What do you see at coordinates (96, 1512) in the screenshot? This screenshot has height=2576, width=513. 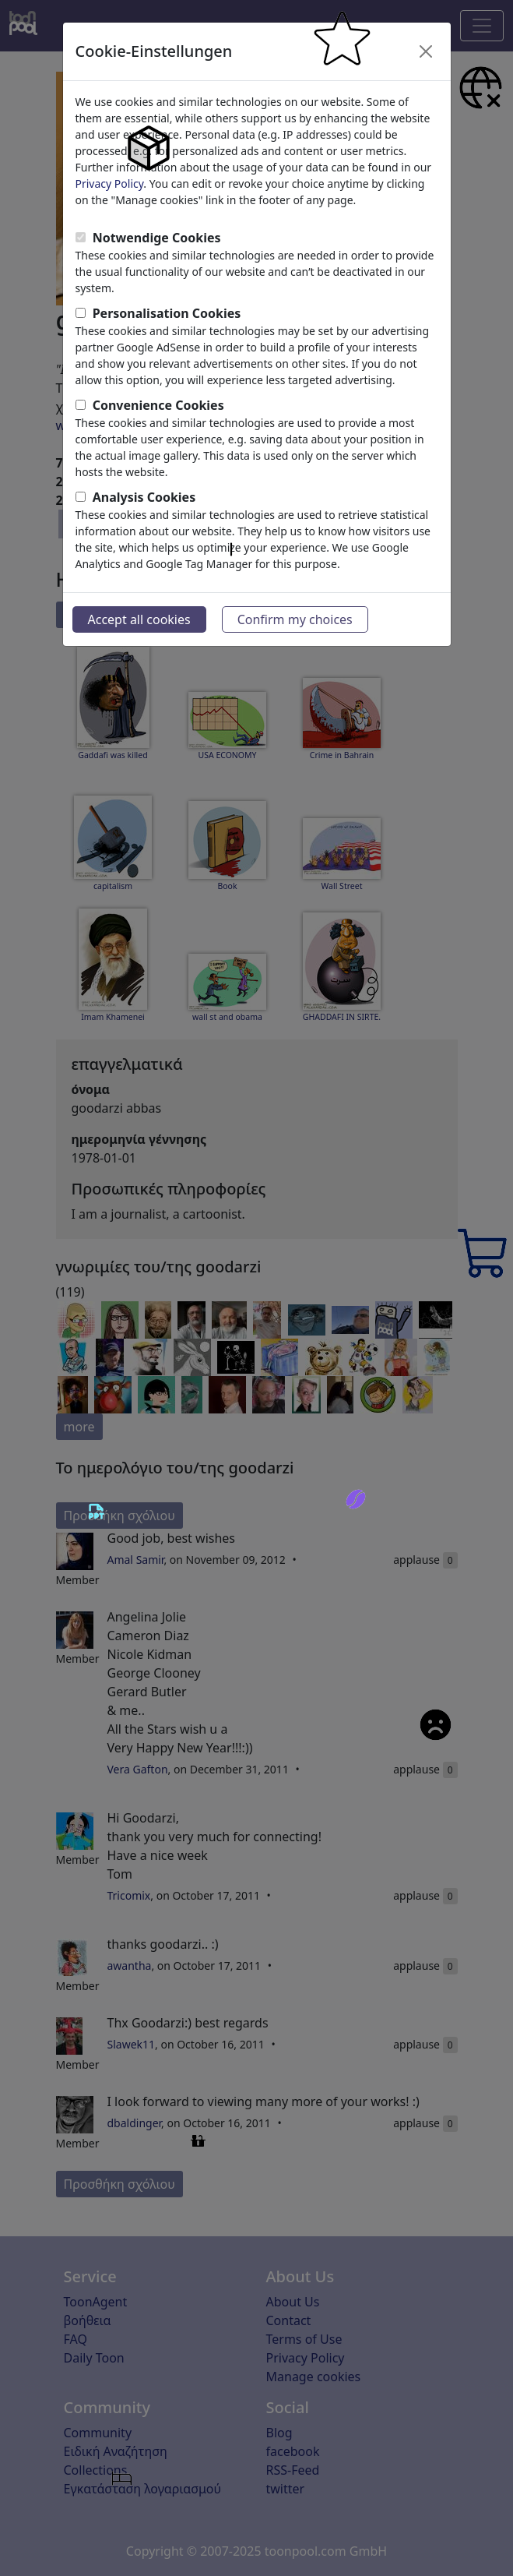 I see `open a PowerPoint presentation file` at bounding box center [96, 1512].